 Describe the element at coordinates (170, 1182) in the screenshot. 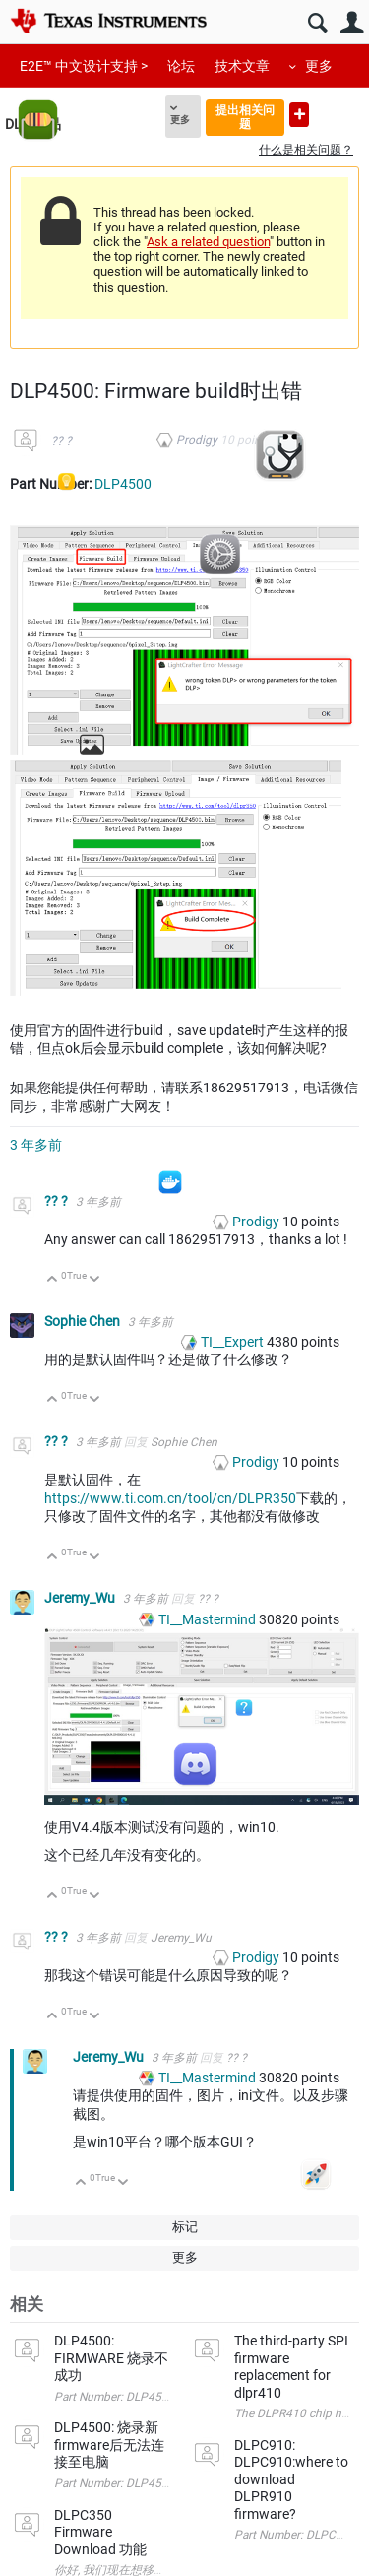

I see `open Docker desktop application` at that location.